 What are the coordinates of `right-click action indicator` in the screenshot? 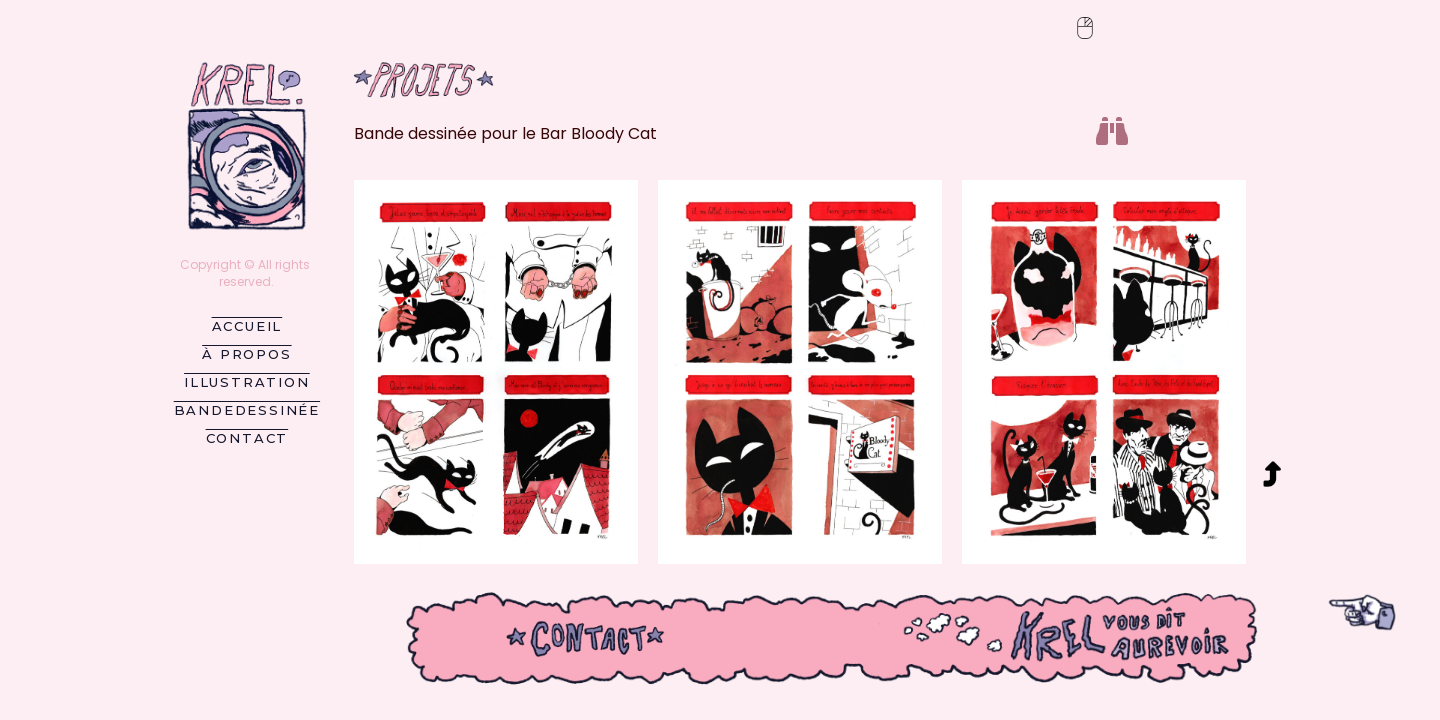 It's located at (1085, 28).